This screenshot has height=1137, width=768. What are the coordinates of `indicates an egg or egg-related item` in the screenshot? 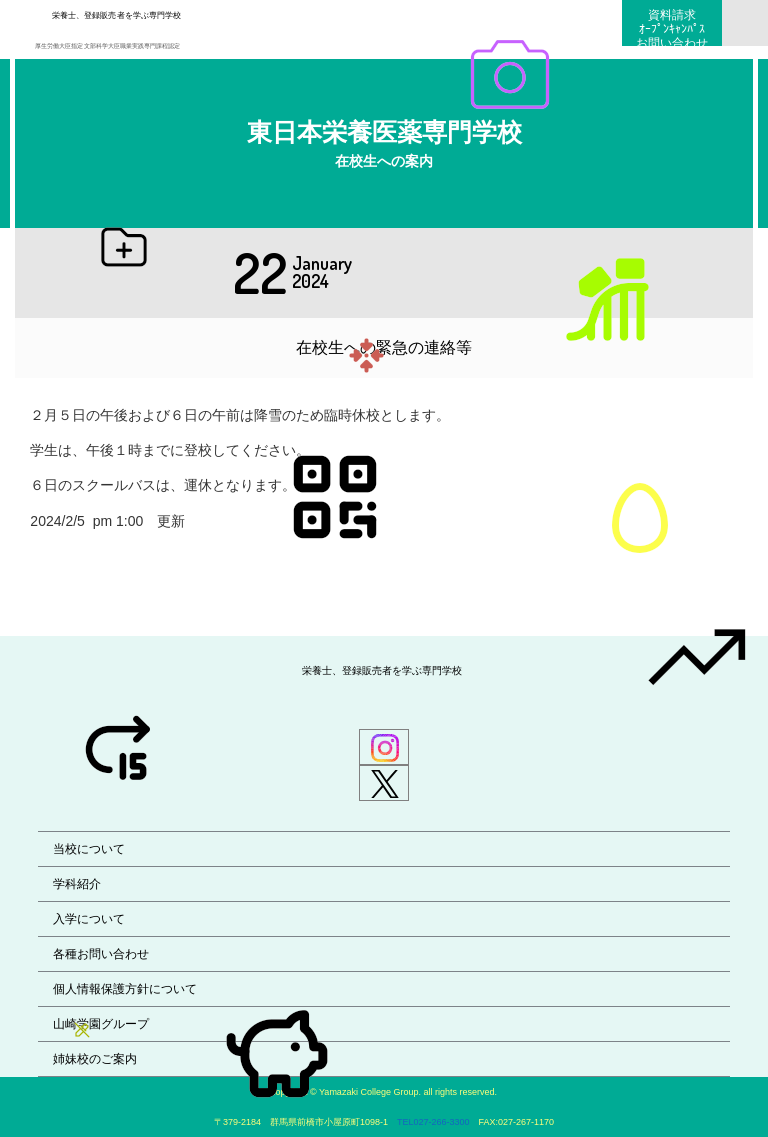 It's located at (640, 518).